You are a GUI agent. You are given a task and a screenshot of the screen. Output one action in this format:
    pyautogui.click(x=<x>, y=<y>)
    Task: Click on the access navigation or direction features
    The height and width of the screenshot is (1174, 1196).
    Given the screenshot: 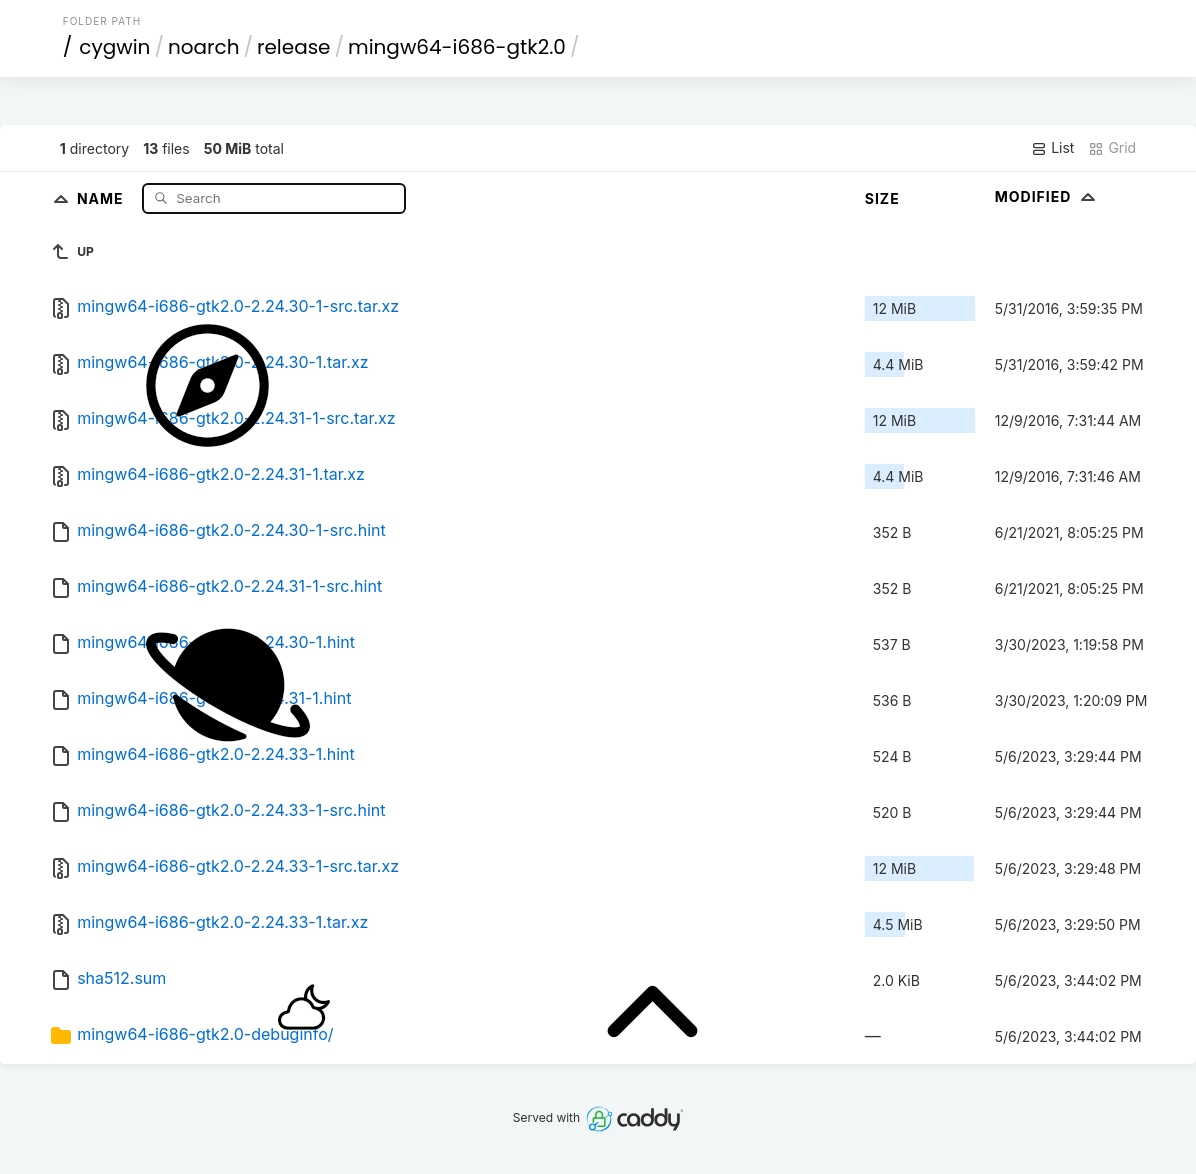 What is the action you would take?
    pyautogui.click(x=207, y=385)
    